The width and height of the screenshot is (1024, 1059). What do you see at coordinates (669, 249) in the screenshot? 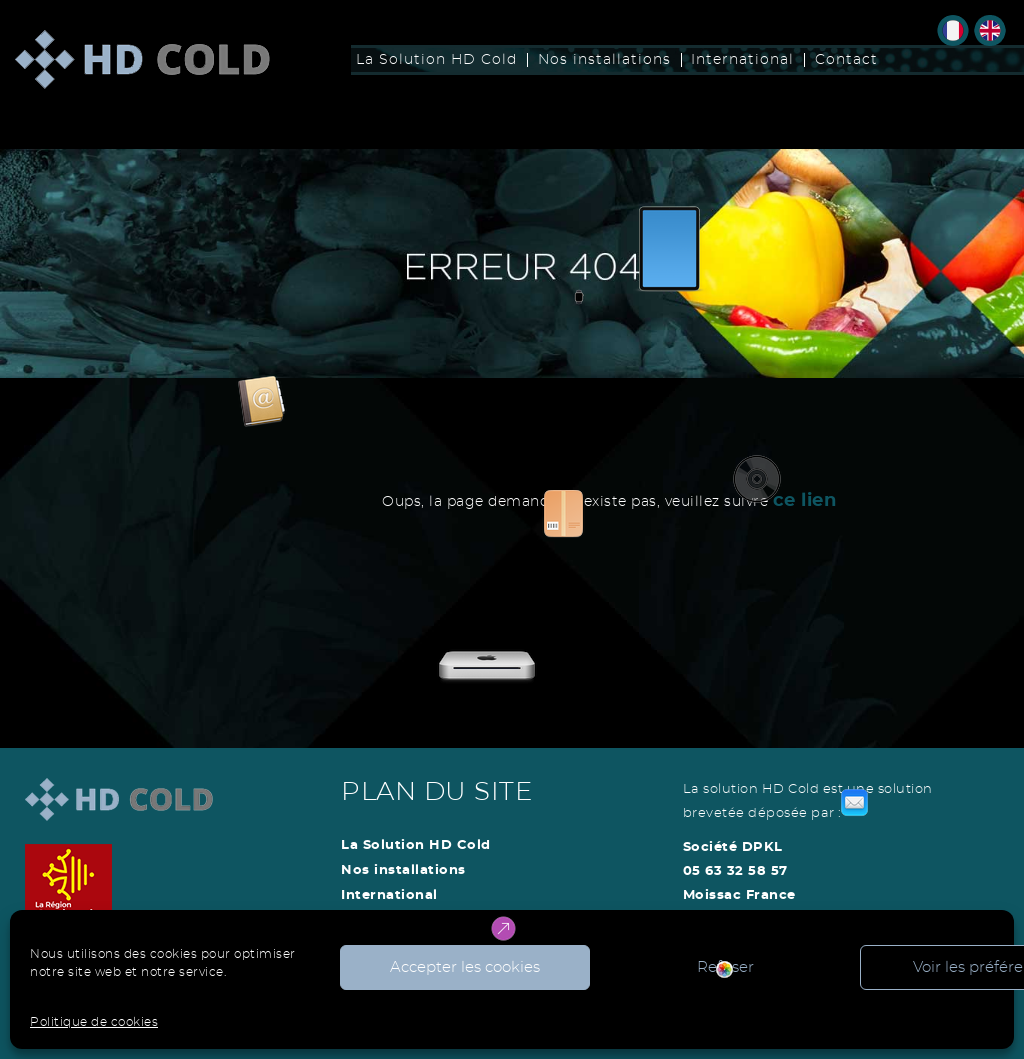
I see `iPad Air device icon` at bounding box center [669, 249].